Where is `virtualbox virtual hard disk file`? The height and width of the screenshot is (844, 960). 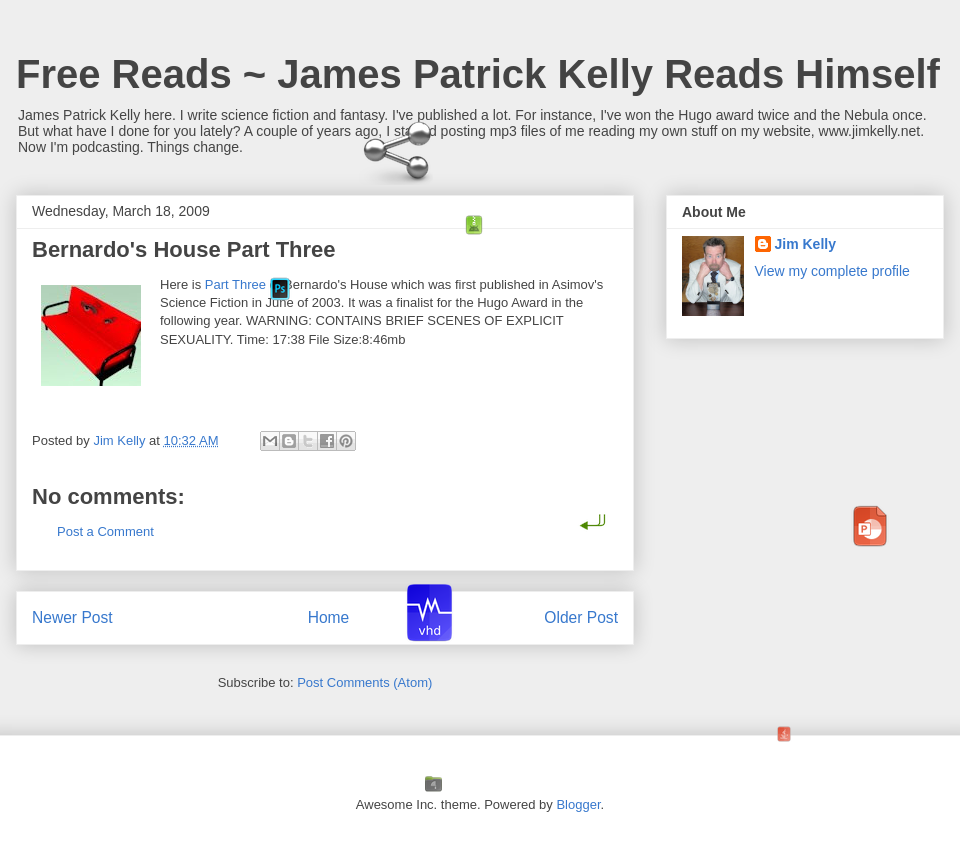
virtualbox virtual hard disk file is located at coordinates (429, 612).